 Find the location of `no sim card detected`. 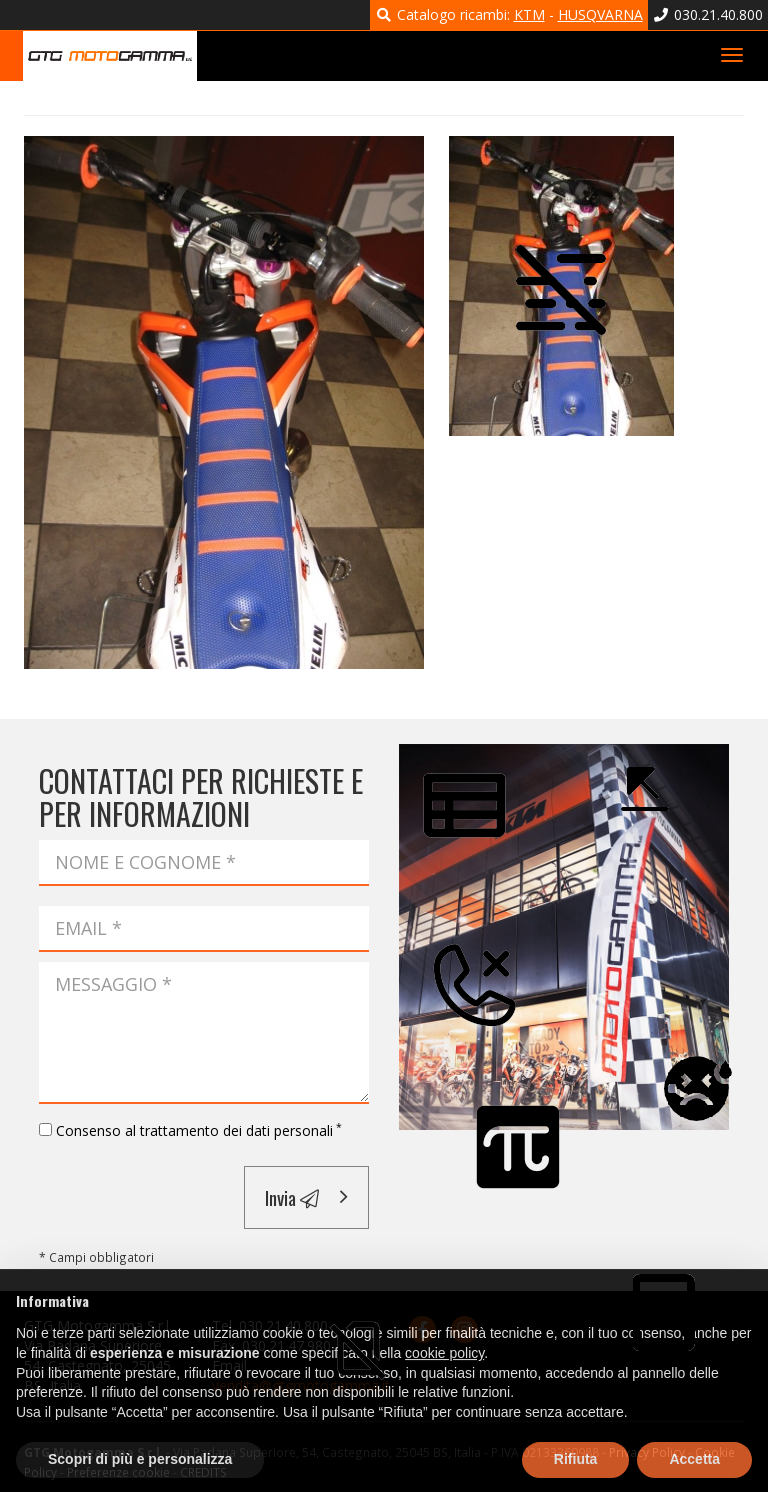

no sim card detected is located at coordinates (358, 1348).